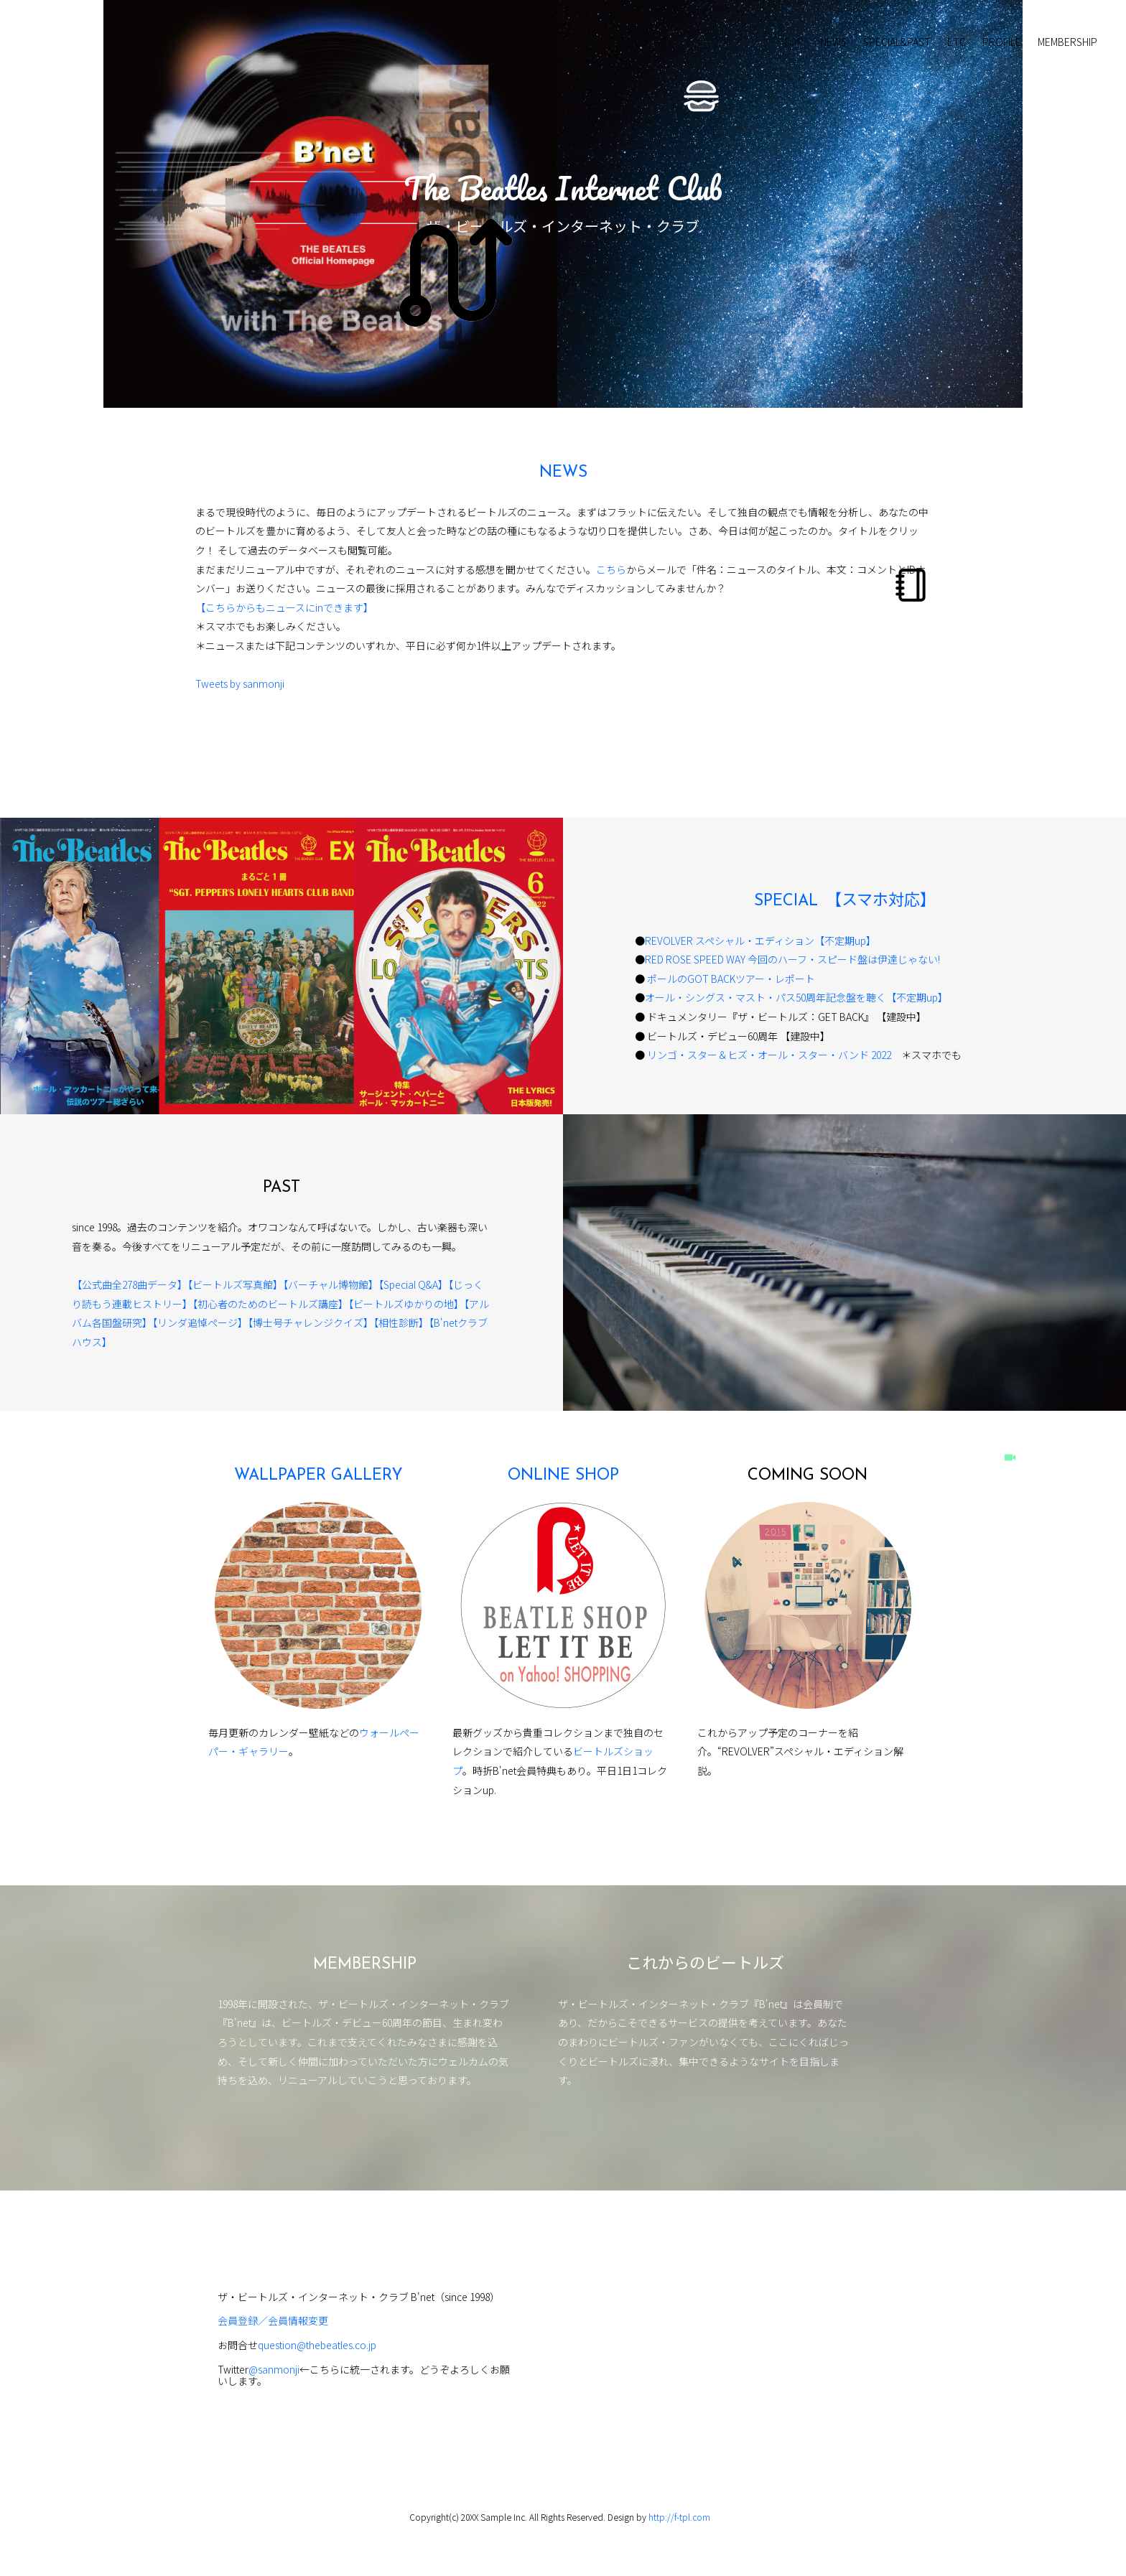 This screenshot has height=2576, width=1126. I want to click on s-turn or winding road ahead, so click(453, 273).